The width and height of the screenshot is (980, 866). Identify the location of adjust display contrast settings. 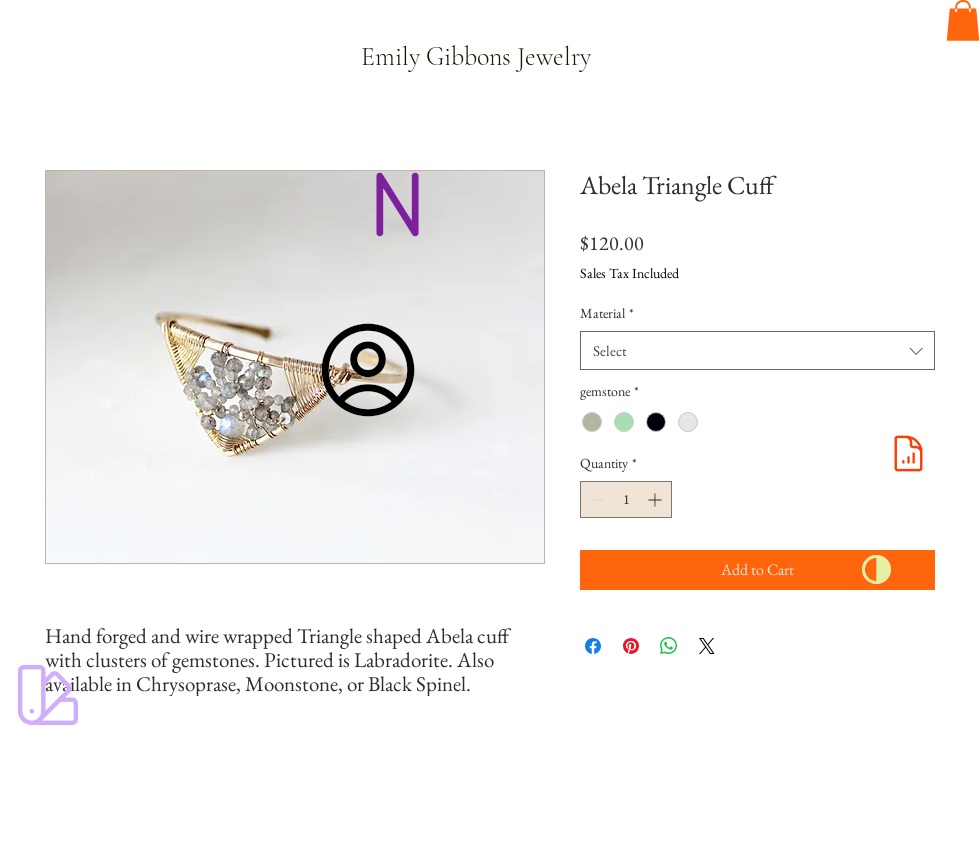
(876, 569).